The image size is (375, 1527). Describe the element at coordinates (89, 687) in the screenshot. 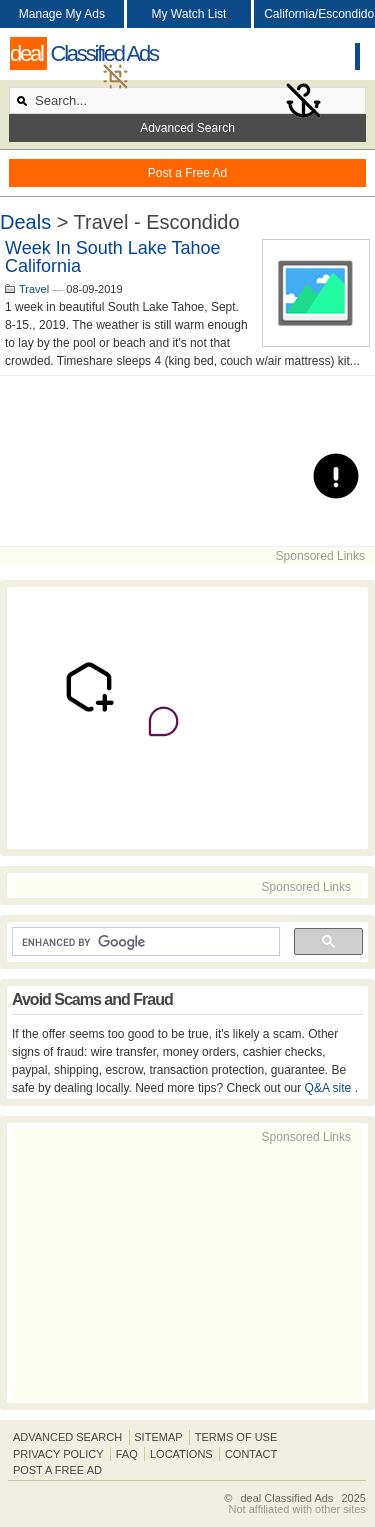

I see `add a new module or component` at that location.